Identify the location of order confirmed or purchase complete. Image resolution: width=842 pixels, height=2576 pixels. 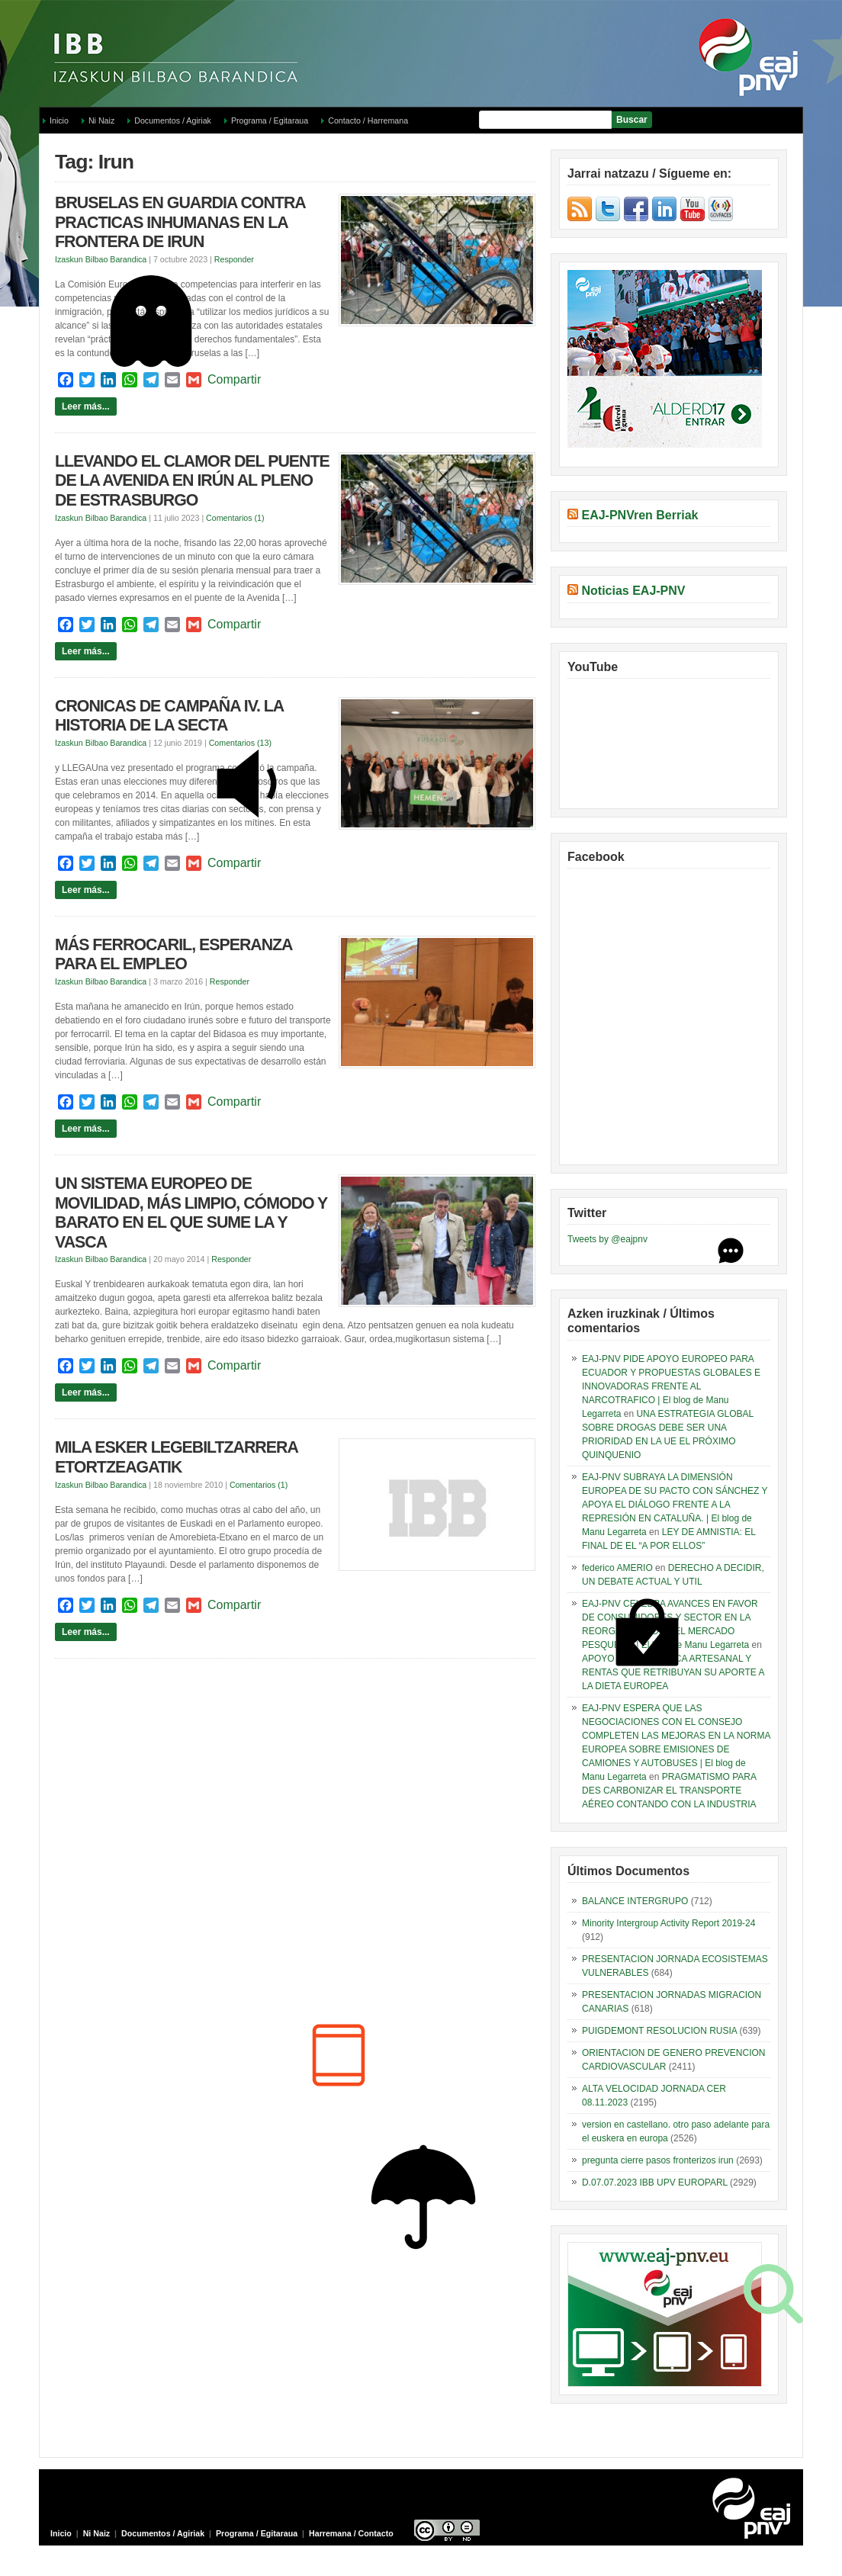
(647, 1632).